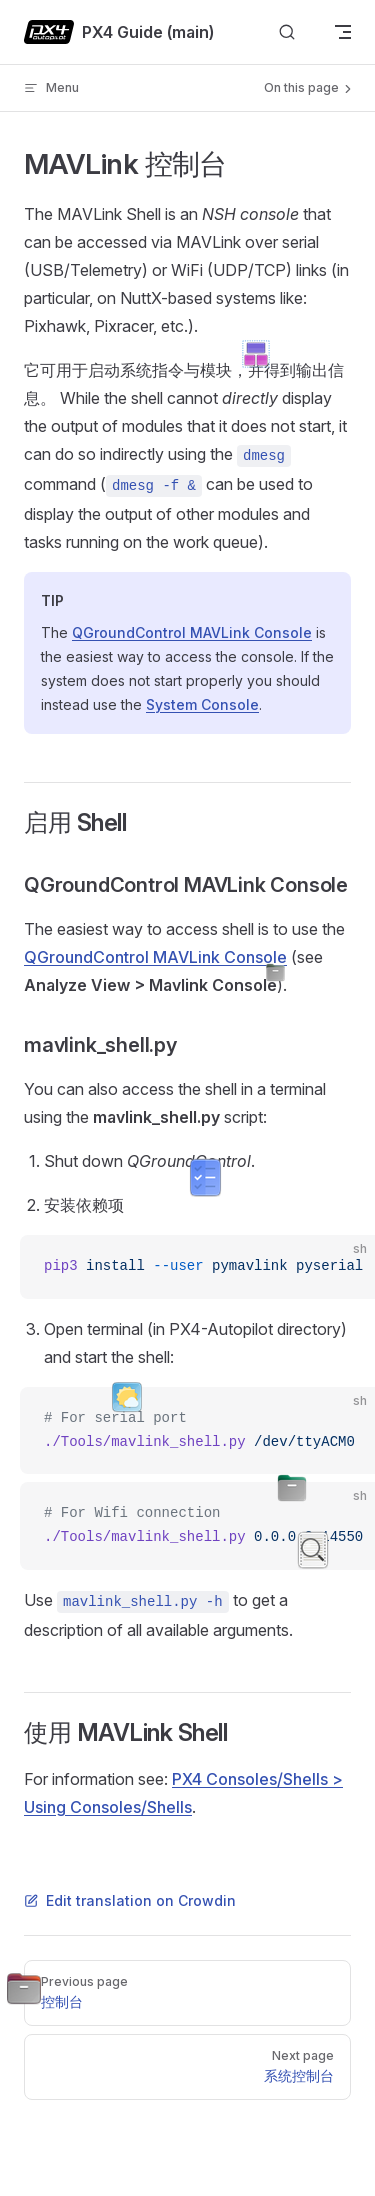 This screenshot has width=375, height=2196. What do you see at coordinates (24, 1988) in the screenshot?
I see `open the file manager application` at bounding box center [24, 1988].